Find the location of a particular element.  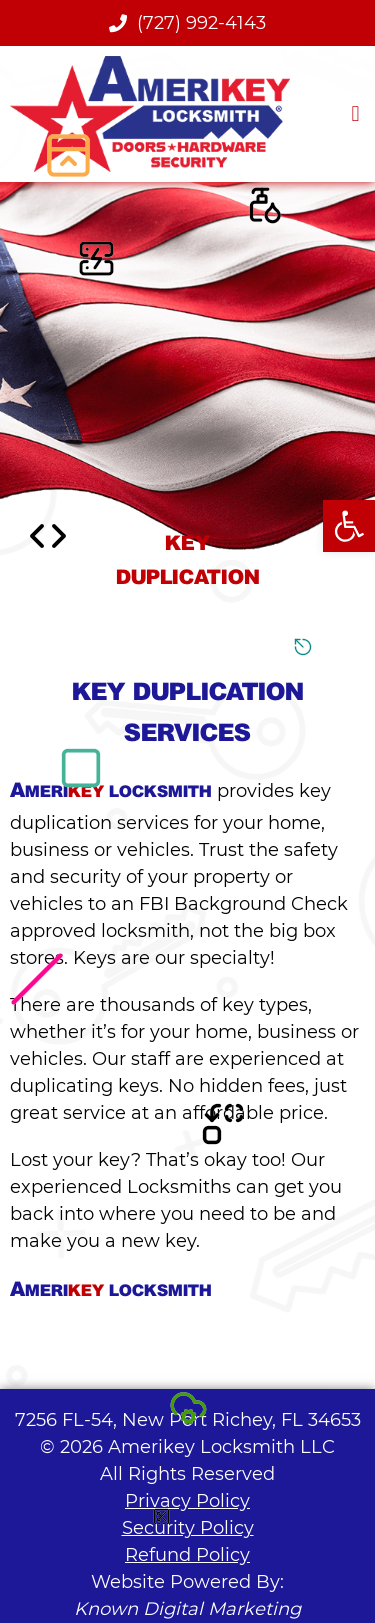

replace or swap an item is located at coordinates (223, 1124).